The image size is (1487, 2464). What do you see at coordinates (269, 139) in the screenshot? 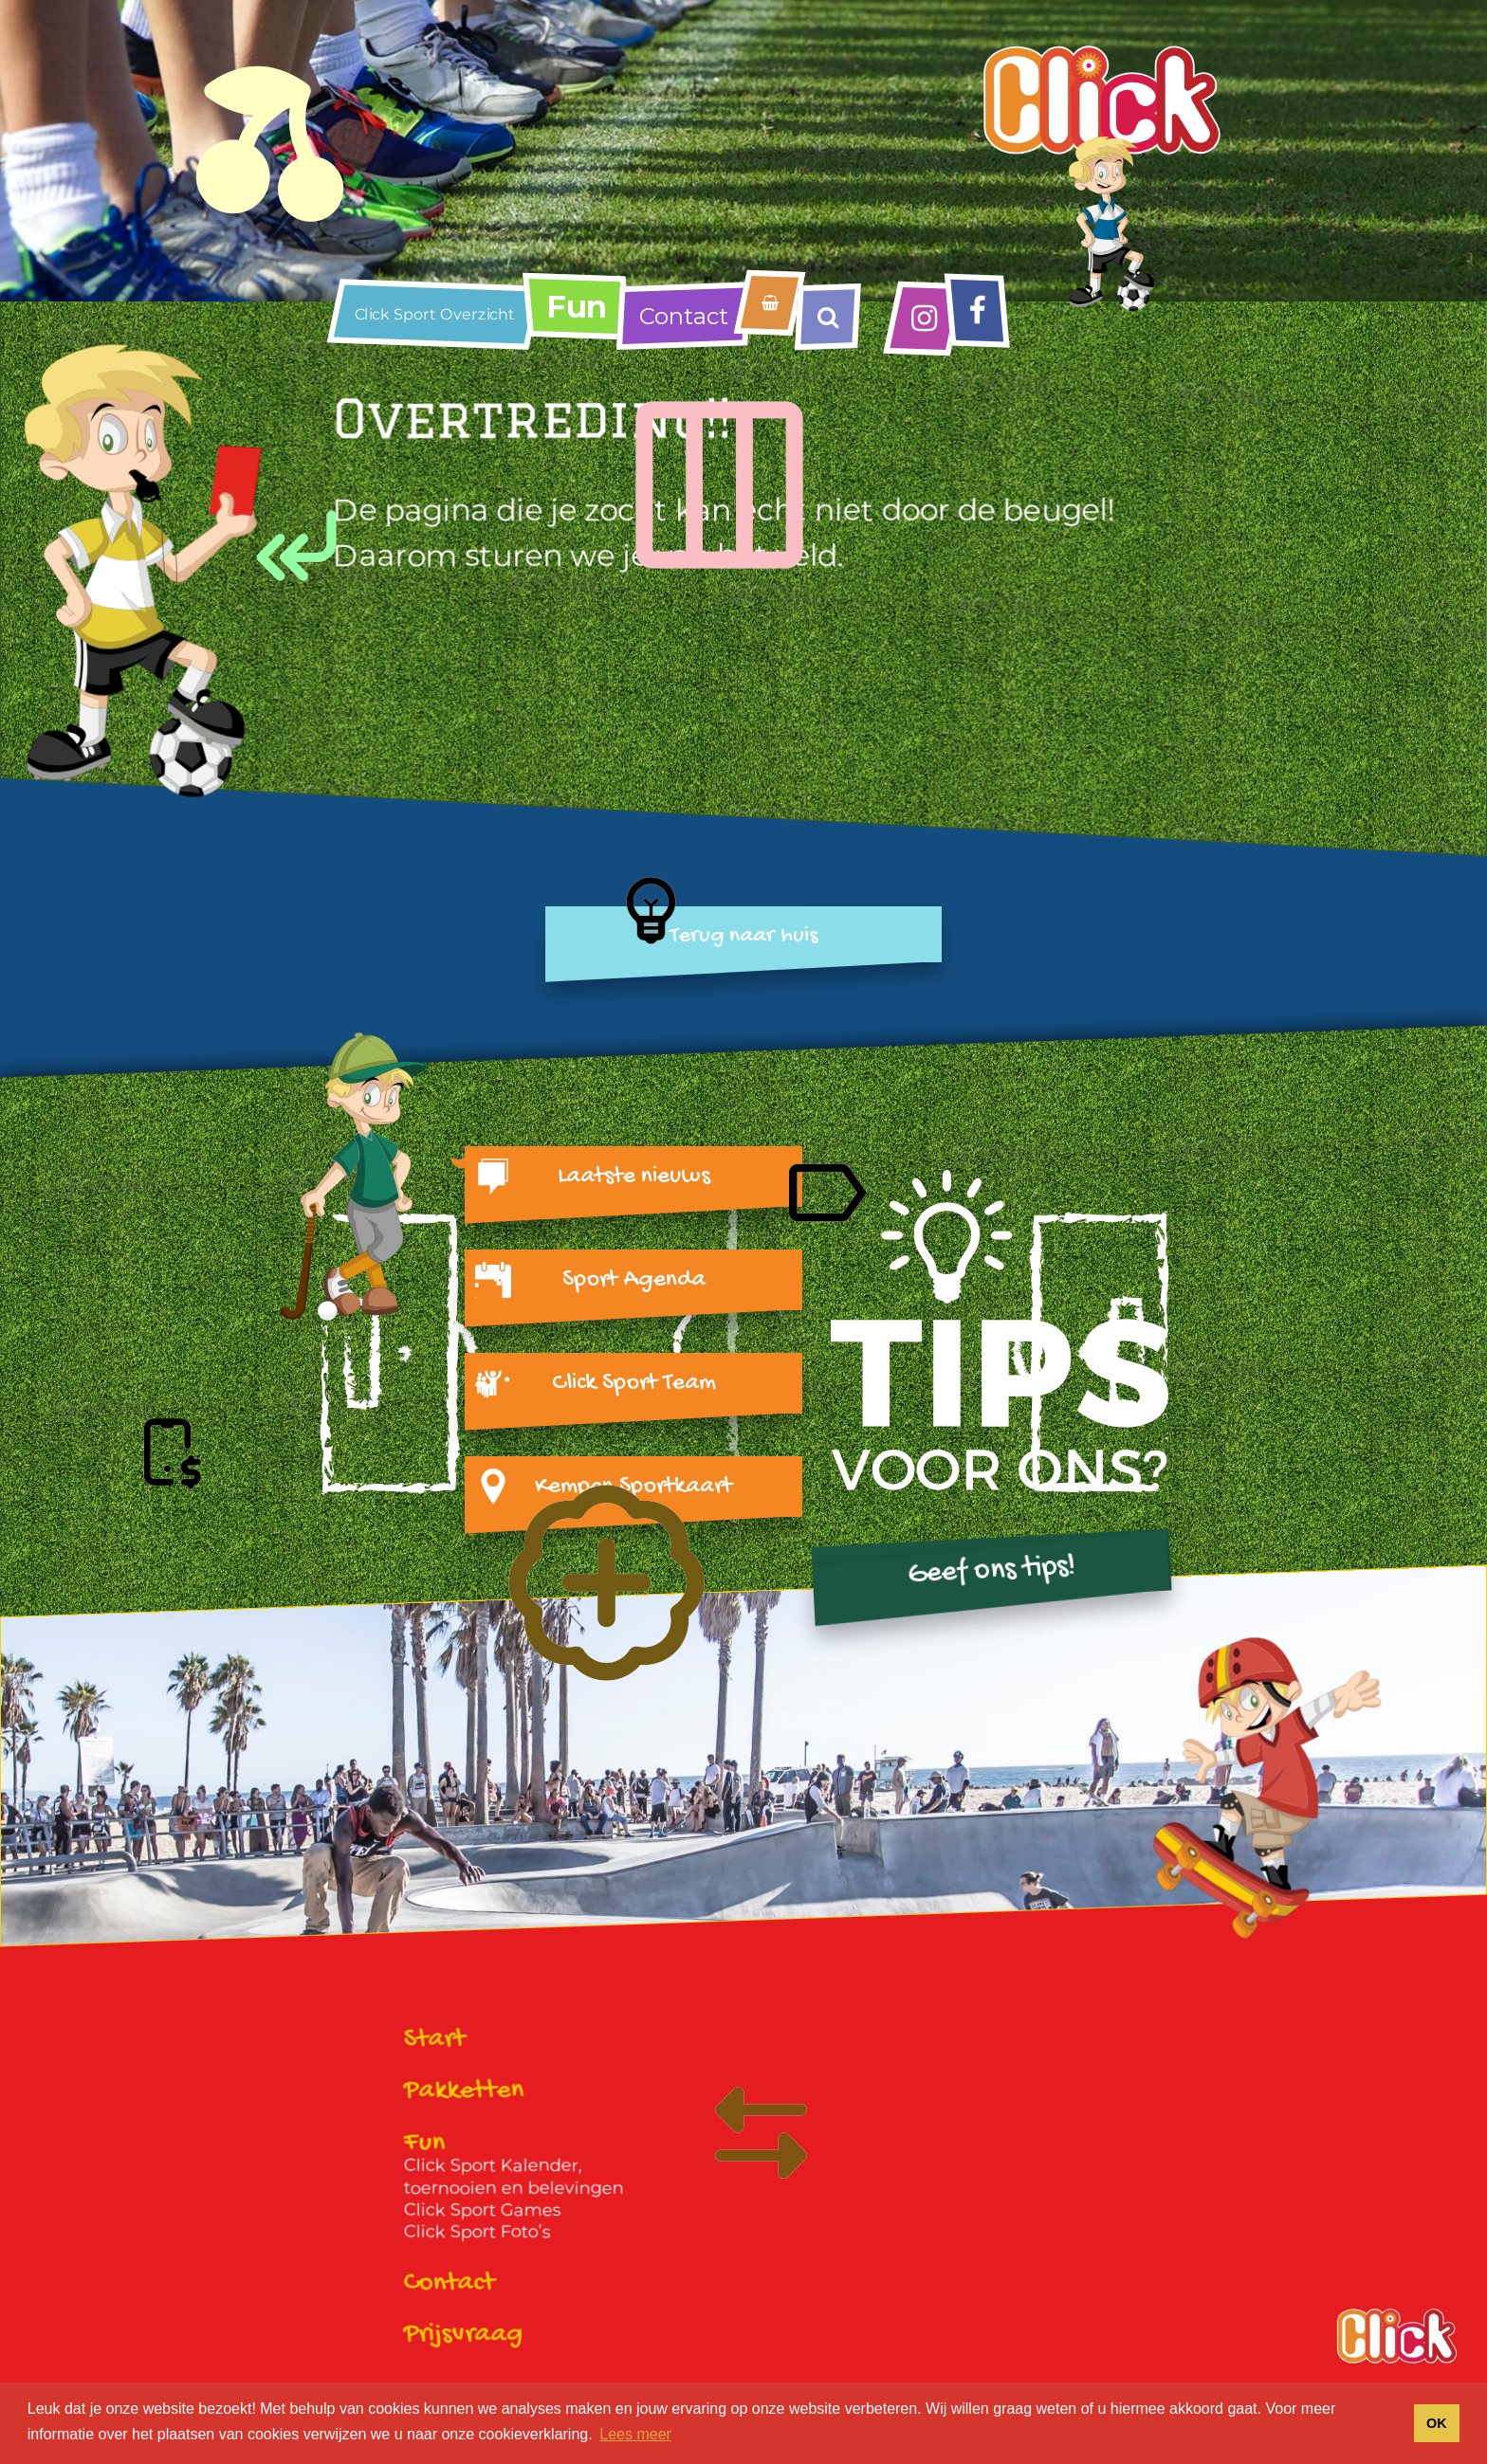
I see `indicates fruit or food category` at bounding box center [269, 139].